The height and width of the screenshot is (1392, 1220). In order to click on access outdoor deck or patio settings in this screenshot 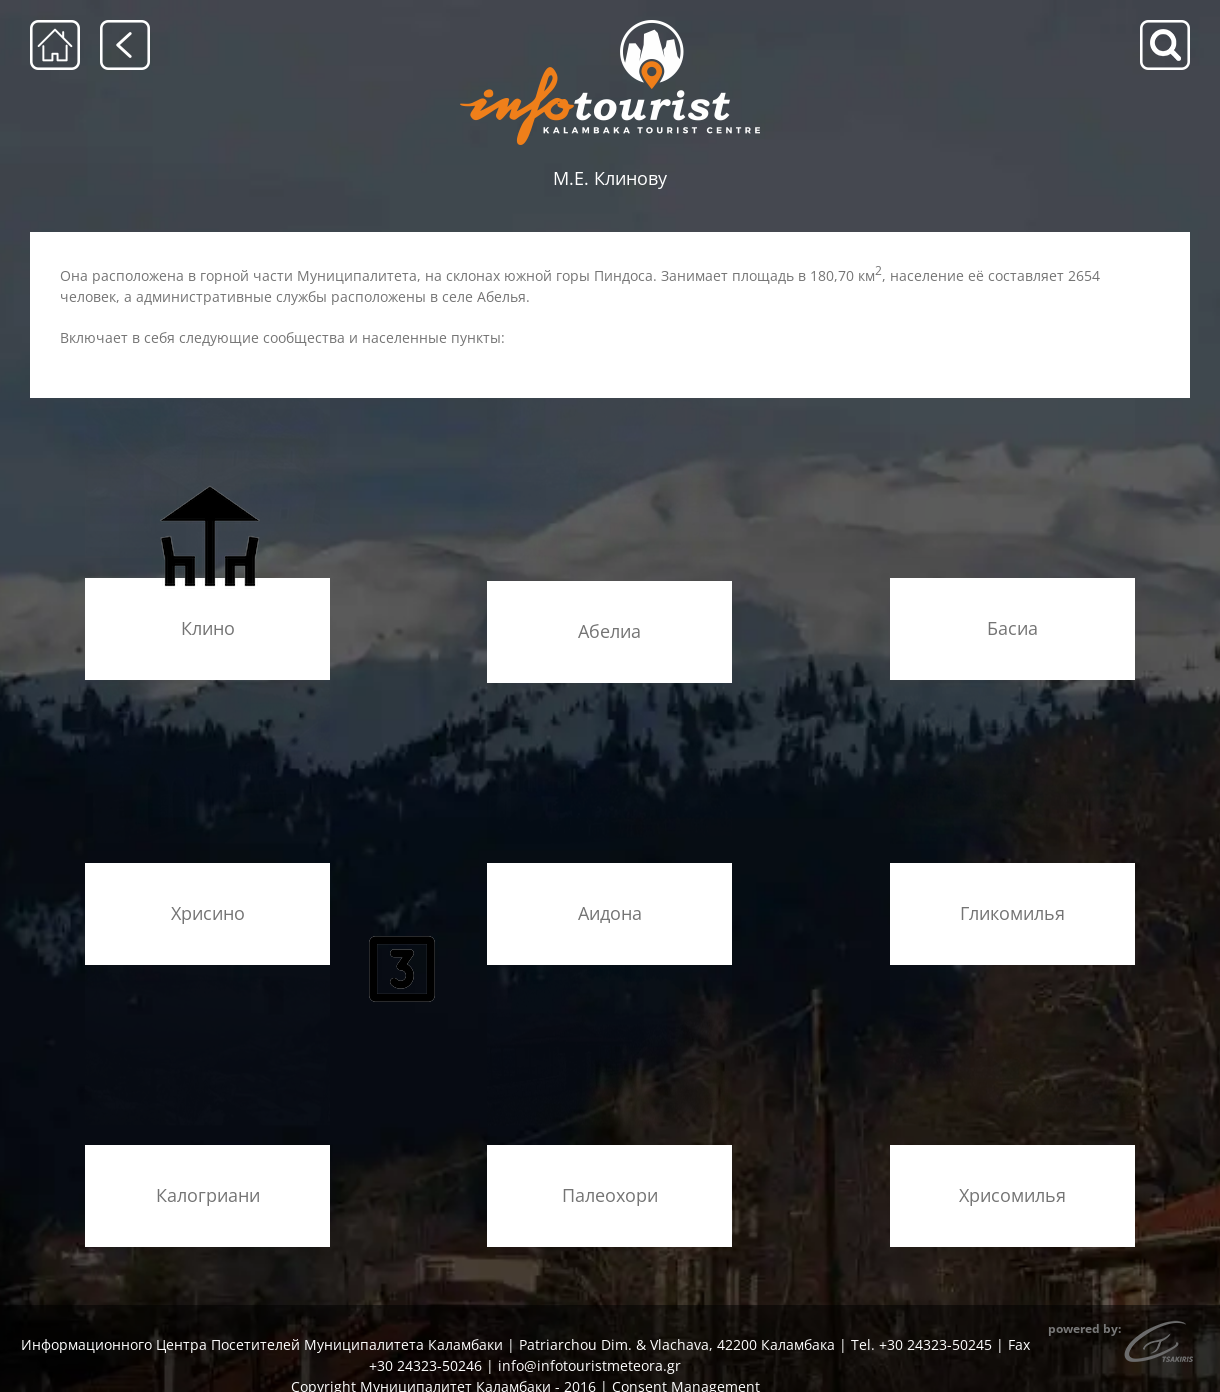, I will do `click(210, 536)`.